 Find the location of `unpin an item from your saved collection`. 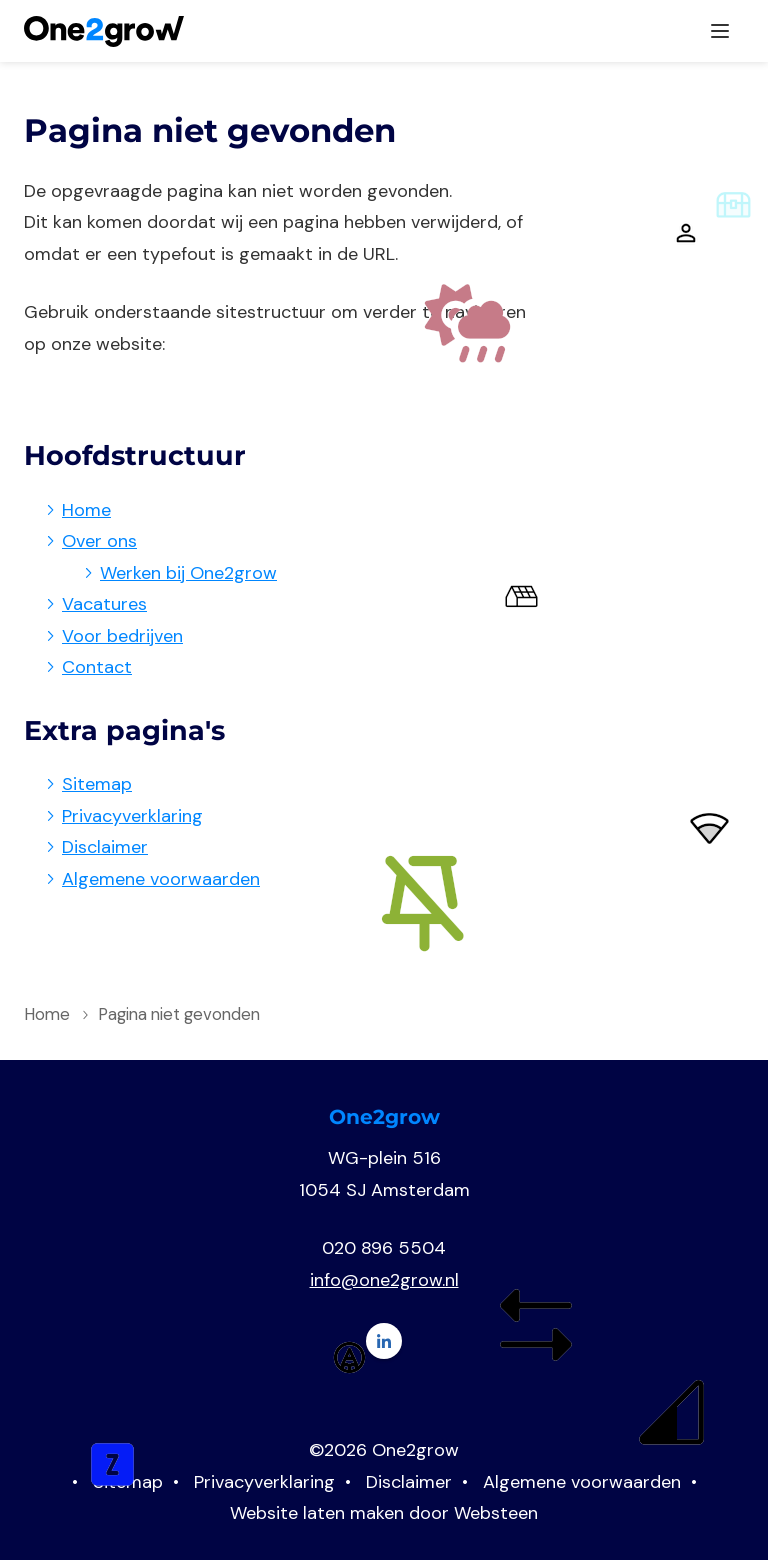

unpin an item from your saved collection is located at coordinates (424, 898).